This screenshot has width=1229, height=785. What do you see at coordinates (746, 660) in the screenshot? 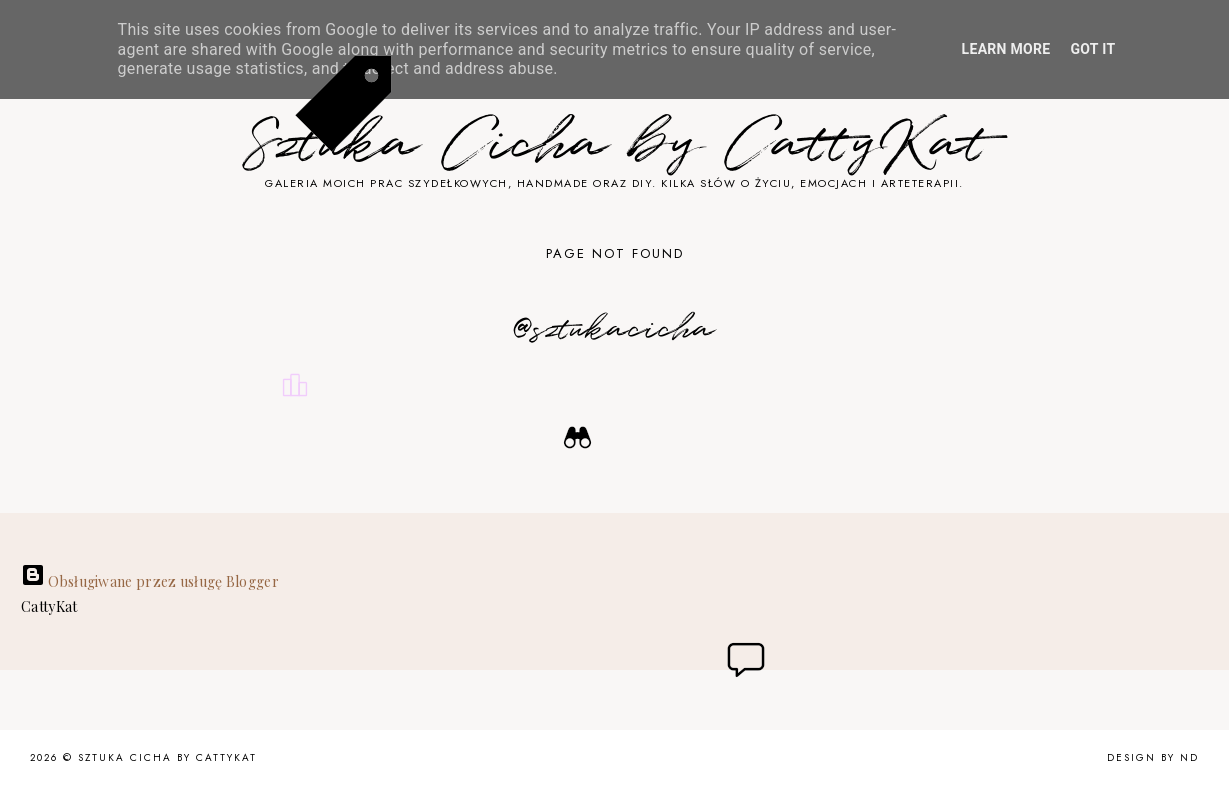
I see `open chat or messaging` at bounding box center [746, 660].